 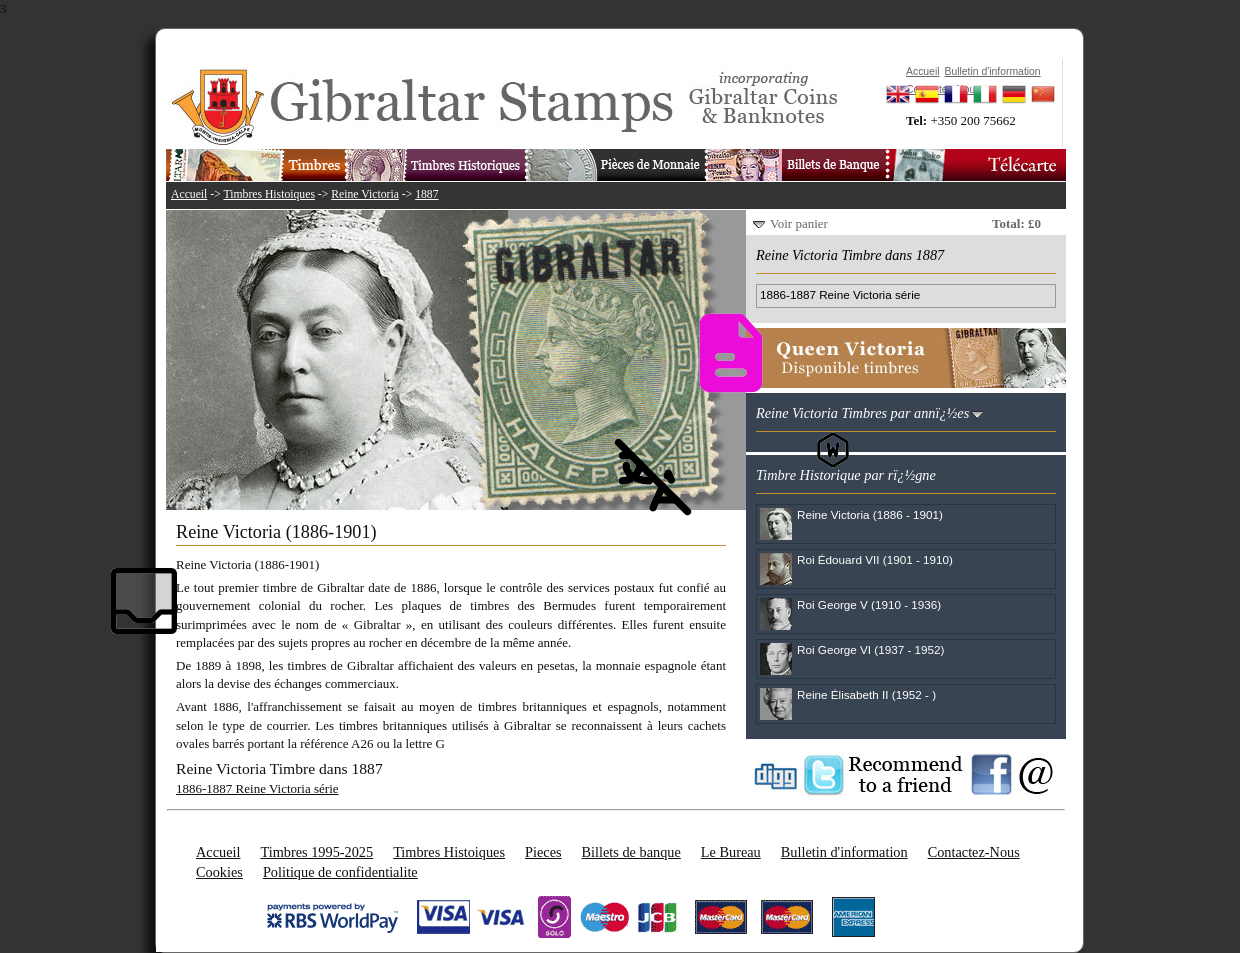 I want to click on view inbox or incoming items, so click(x=144, y=601).